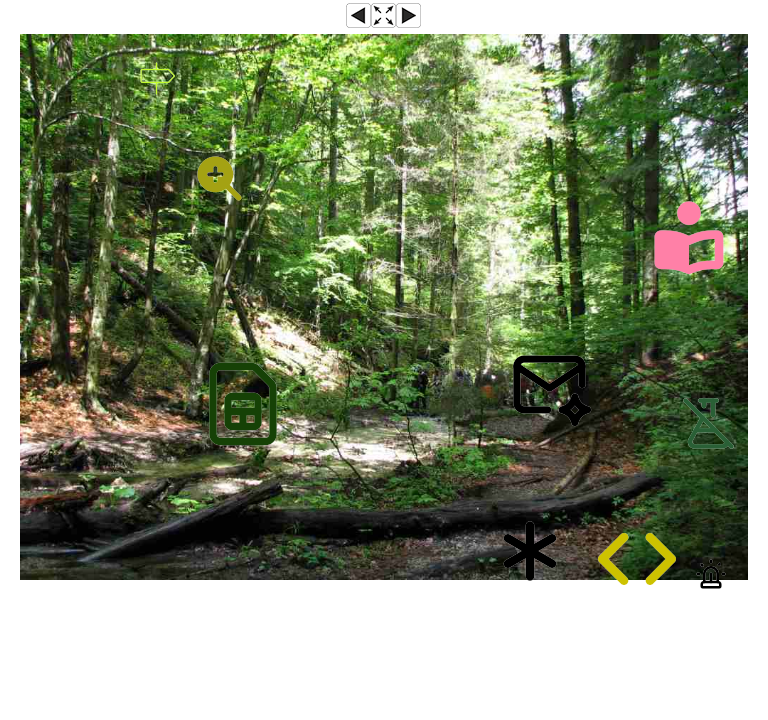 The height and width of the screenshot is (720, 768). I want to click on manage SIM card settings, so click(243, 404).